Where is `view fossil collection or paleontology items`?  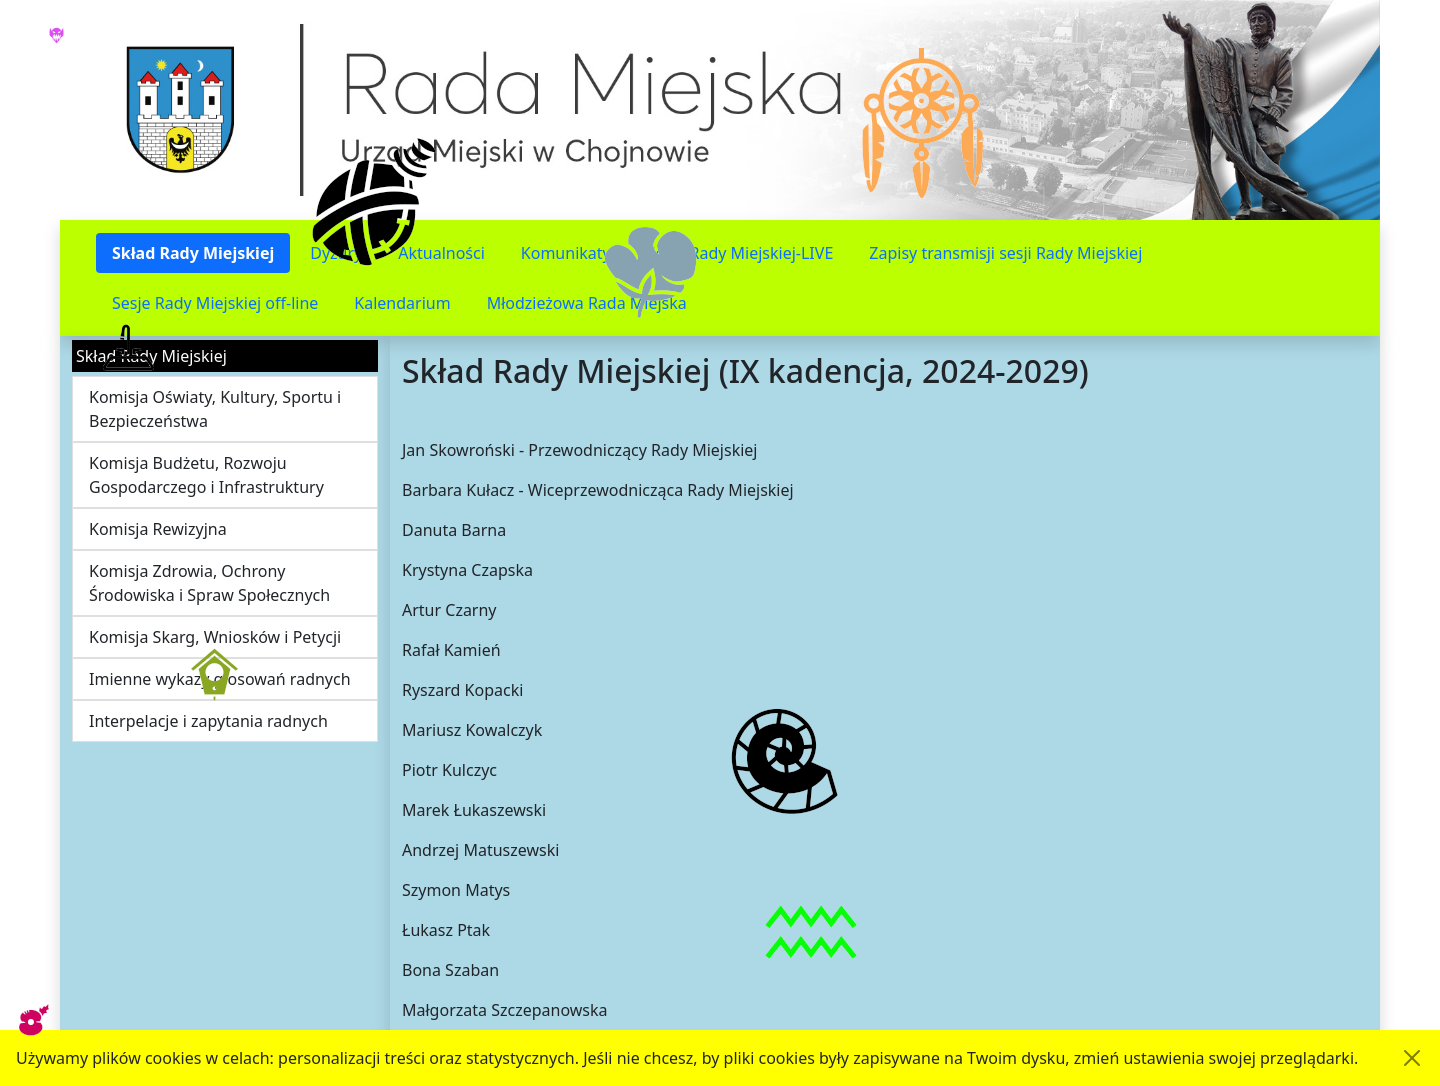
view fossil collection or paleontology items is located at coordinates (784, 761).